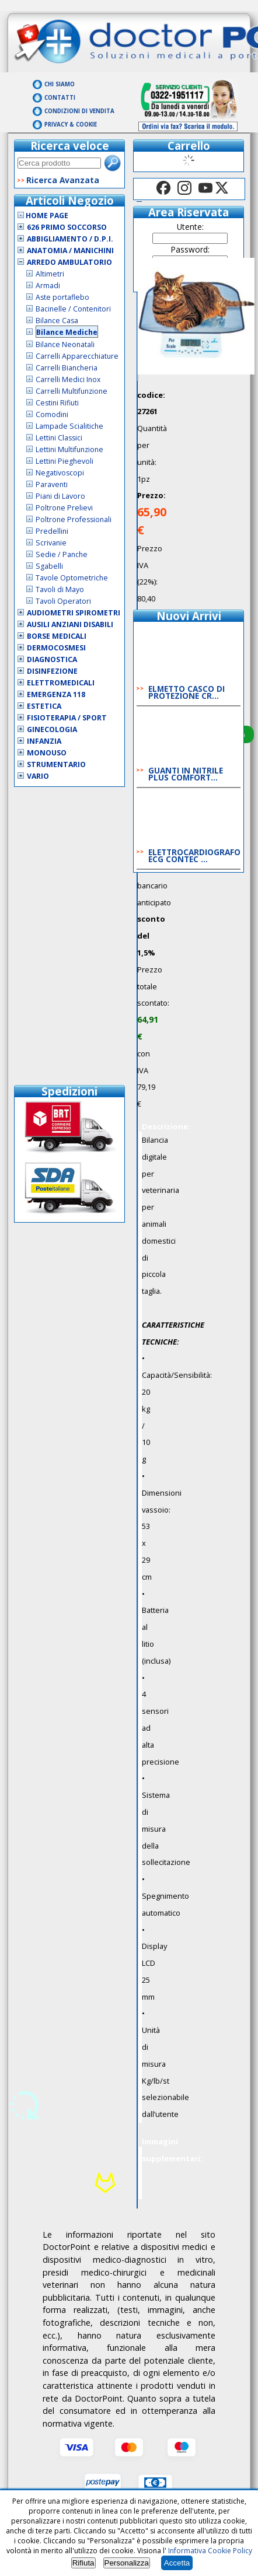 The height and width of the screenshot is (2576, 258). What do you see at coordinates (105, 2183) in the screenshot?
I see `link to GitLab repository` at bounding box center [105, 2183].